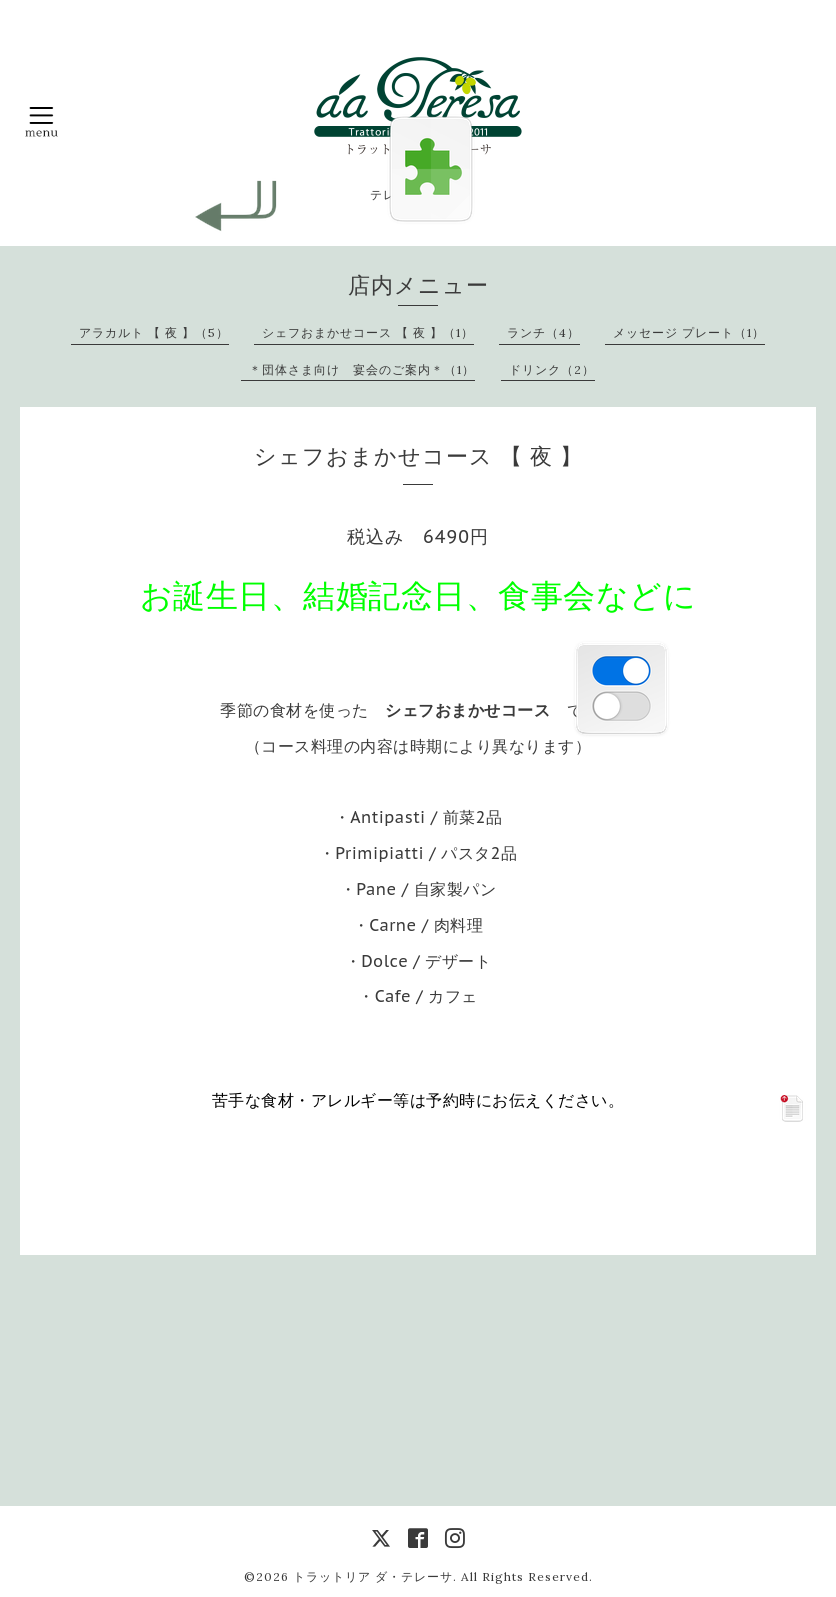 The height and width of the screenshot is (1597, 836). Describe the element at coordinates (234, 205) in the screenshot. I see `reply to all recipients in an email thread` at that location.